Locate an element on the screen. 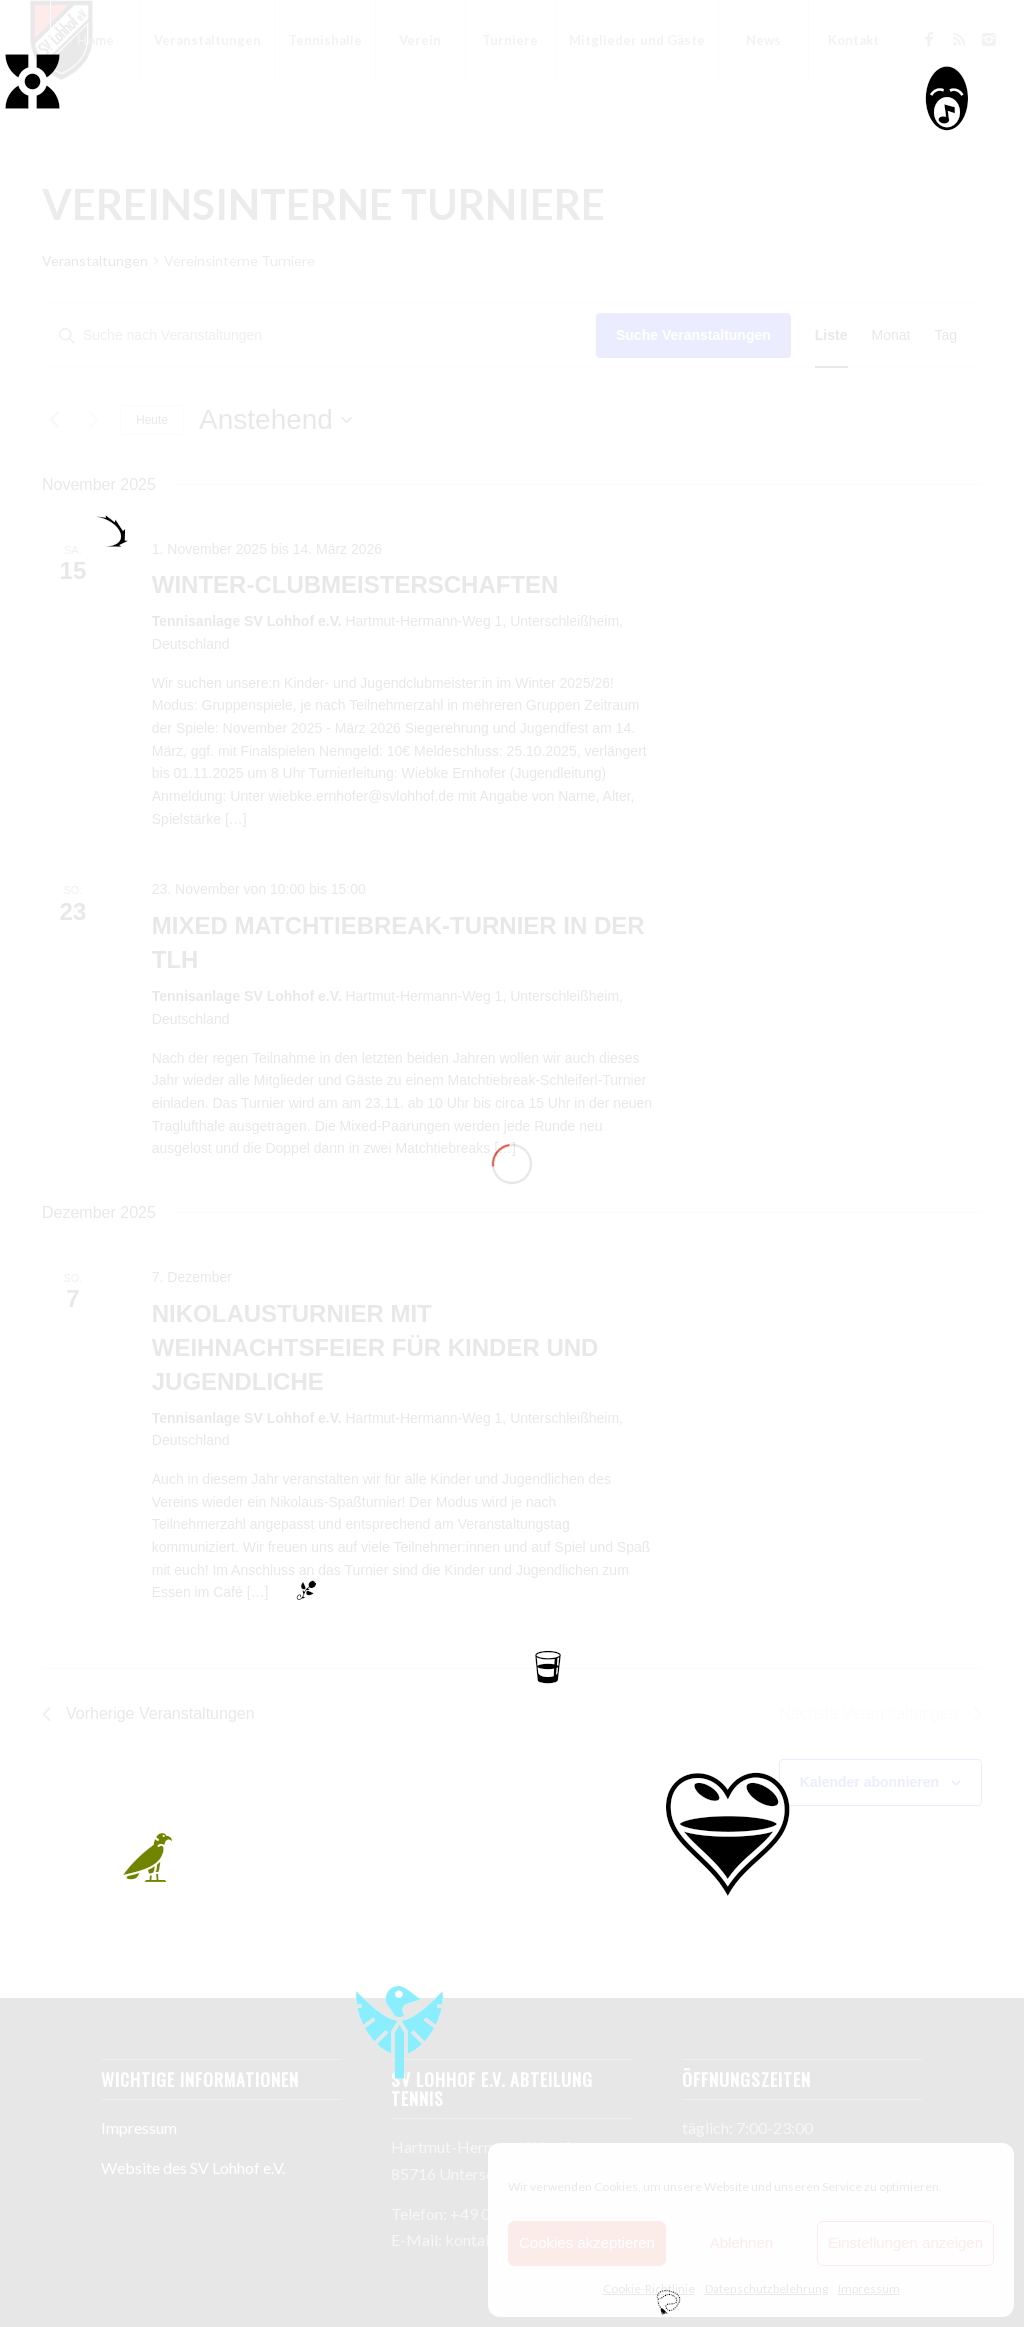 Image resolution: width=1024 pixels, height=2327 pixels. indicates a shot glass or alcoholic beverage item is located at coordinates (548, 1667).